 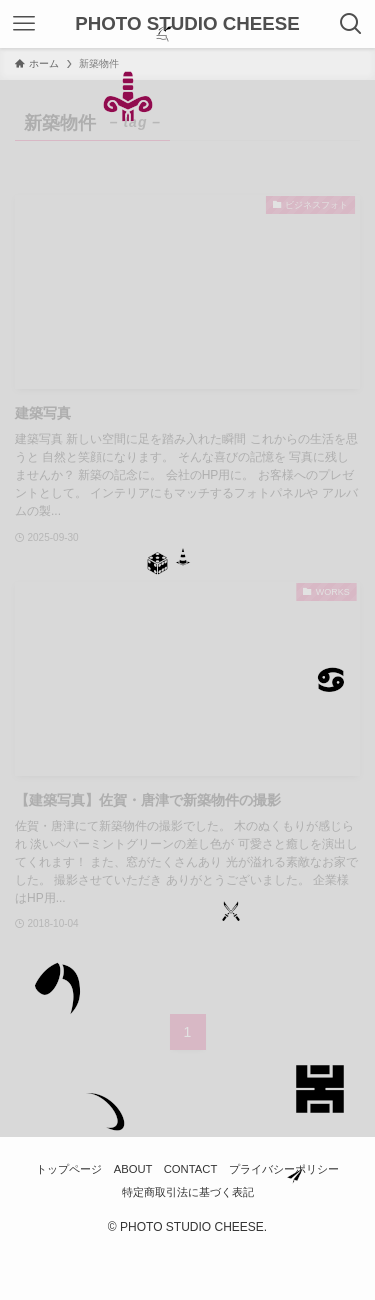 I want to click on roll the dice or take a chance, so click(x=157, y=563).